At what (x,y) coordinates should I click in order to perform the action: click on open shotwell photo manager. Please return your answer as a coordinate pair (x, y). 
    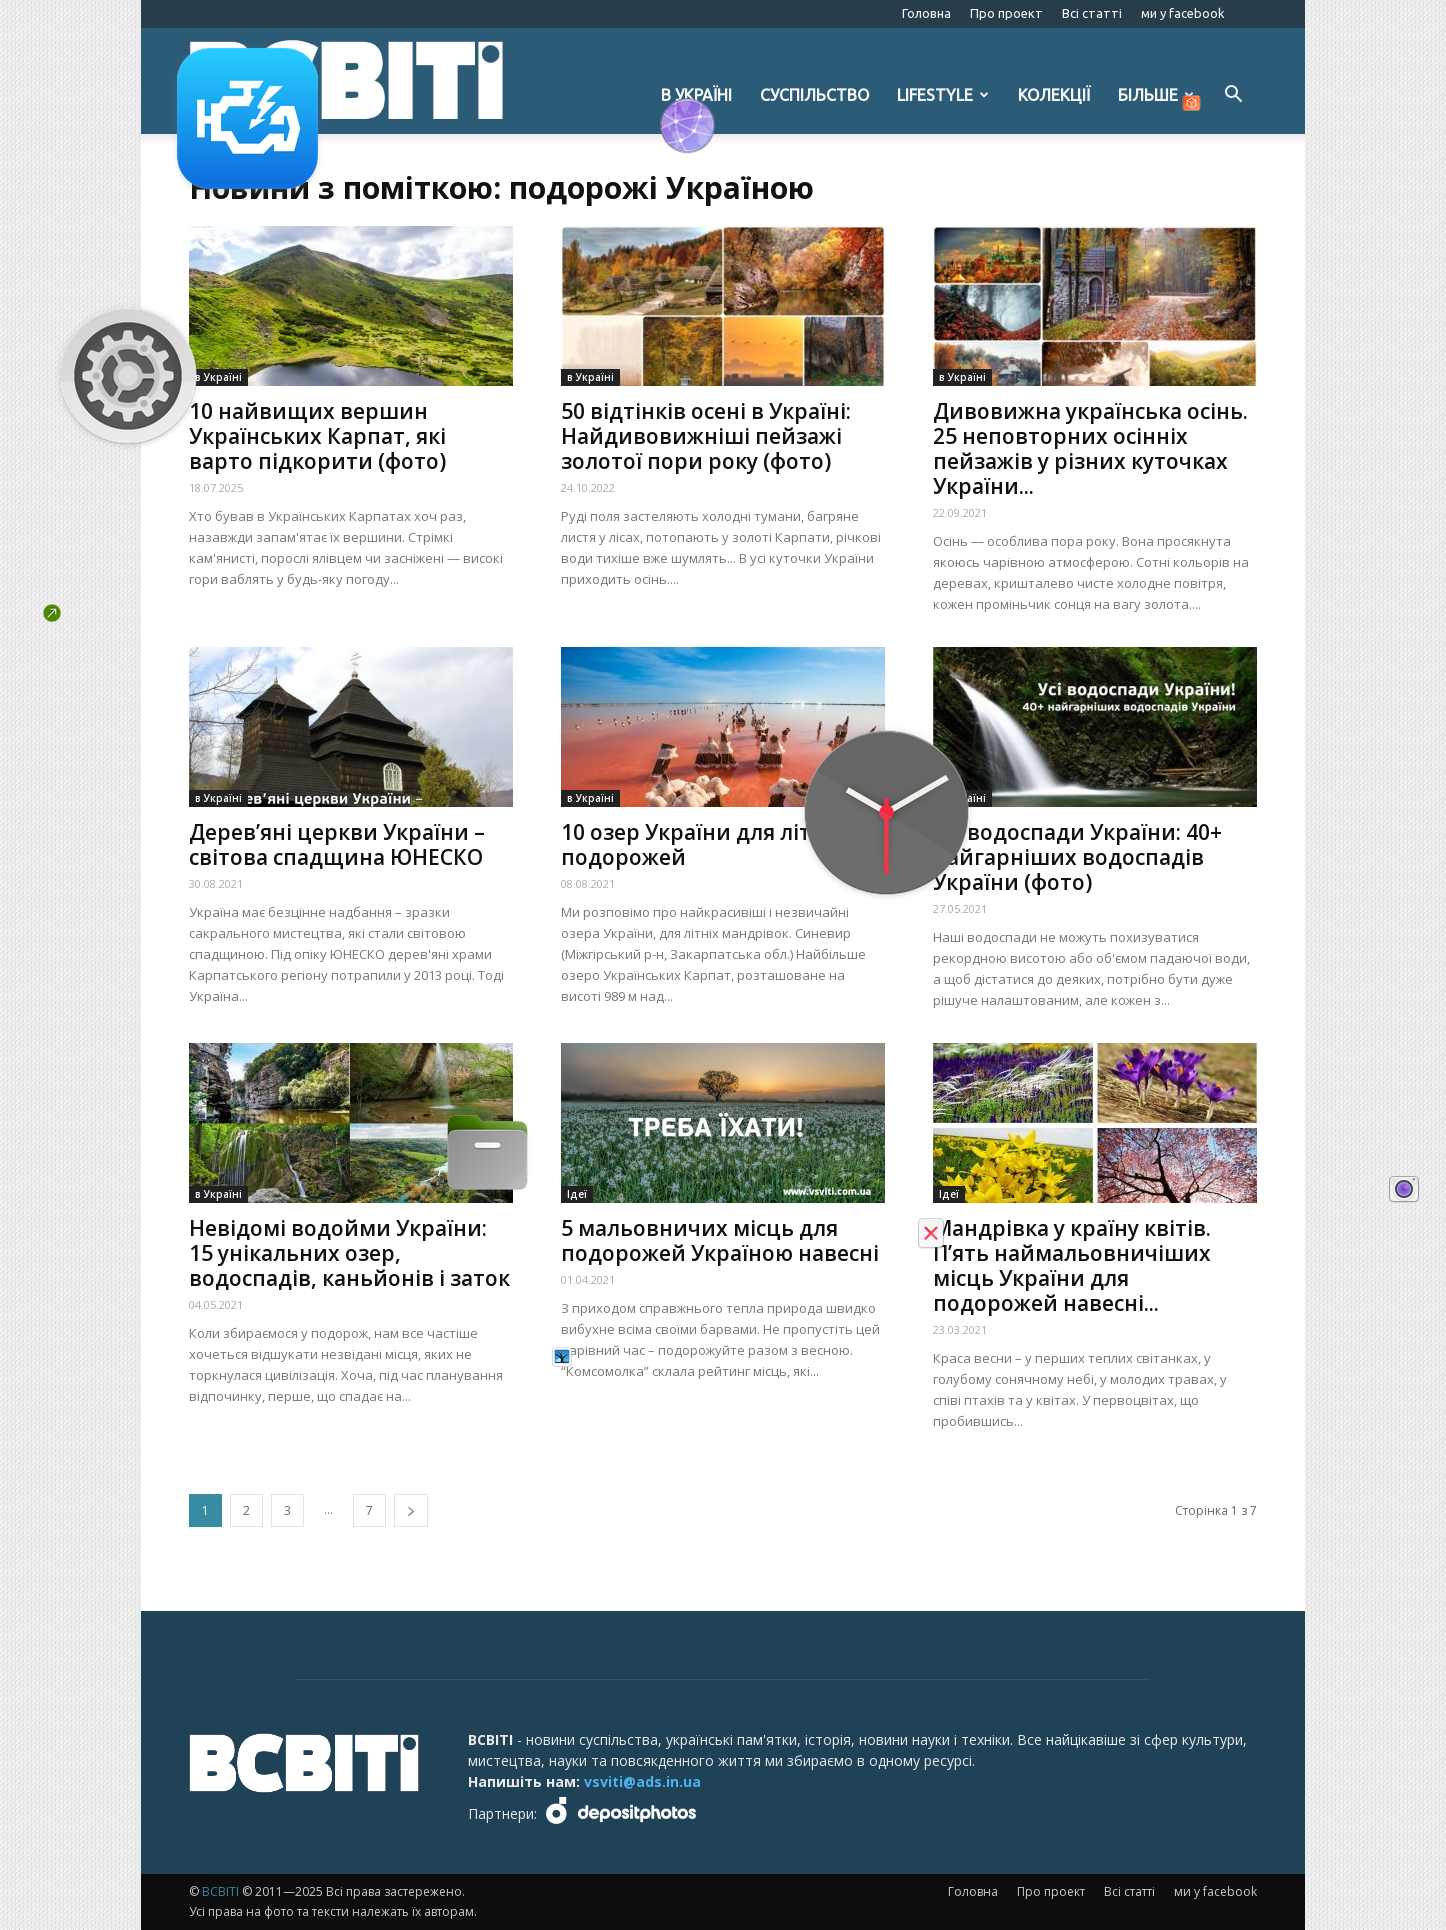
    Looking at the image, I should click on (562, 1357).